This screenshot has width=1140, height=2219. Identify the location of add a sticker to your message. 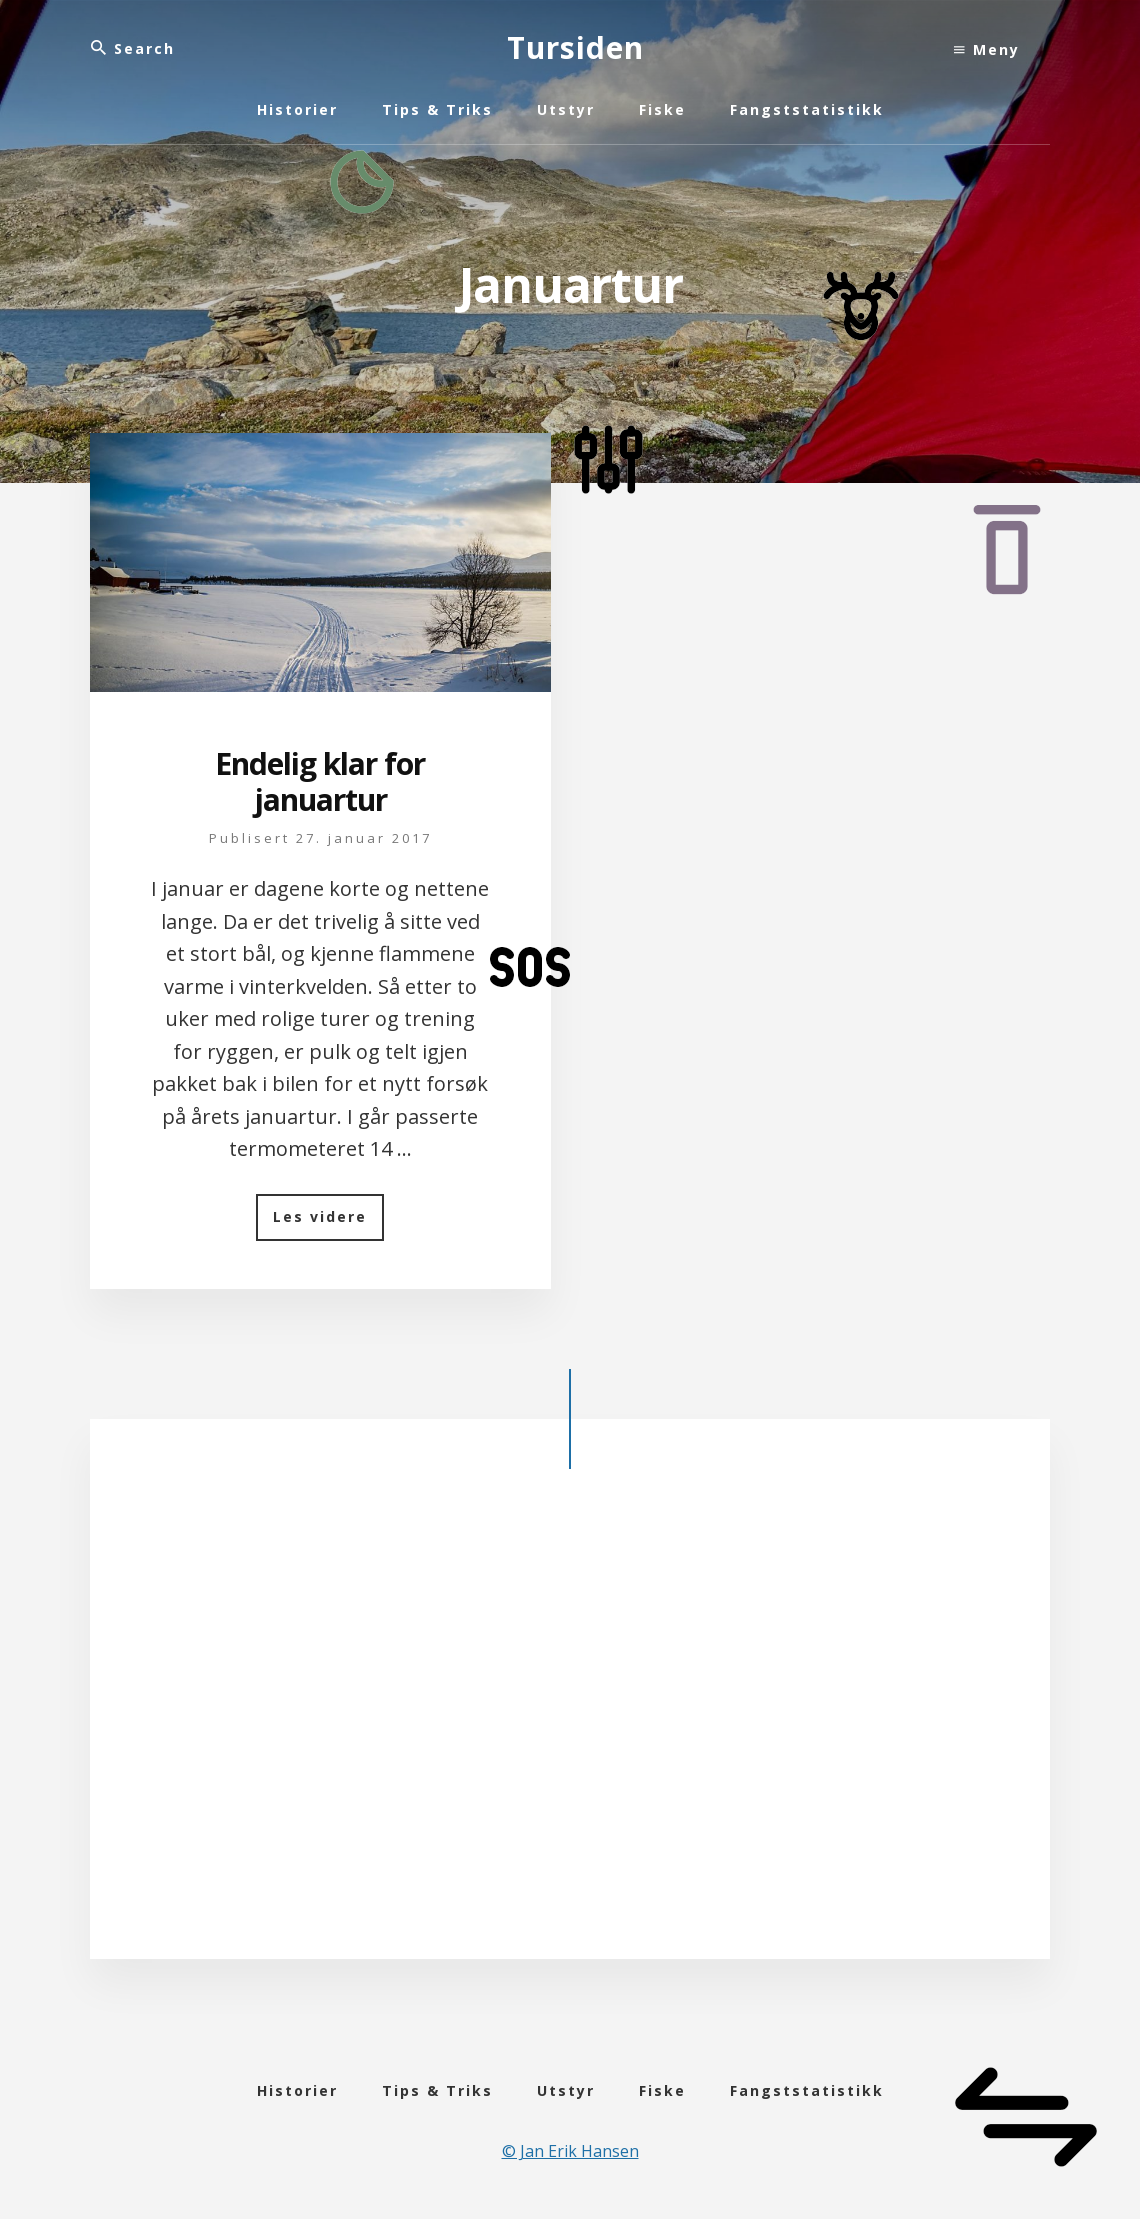
(362, 182).